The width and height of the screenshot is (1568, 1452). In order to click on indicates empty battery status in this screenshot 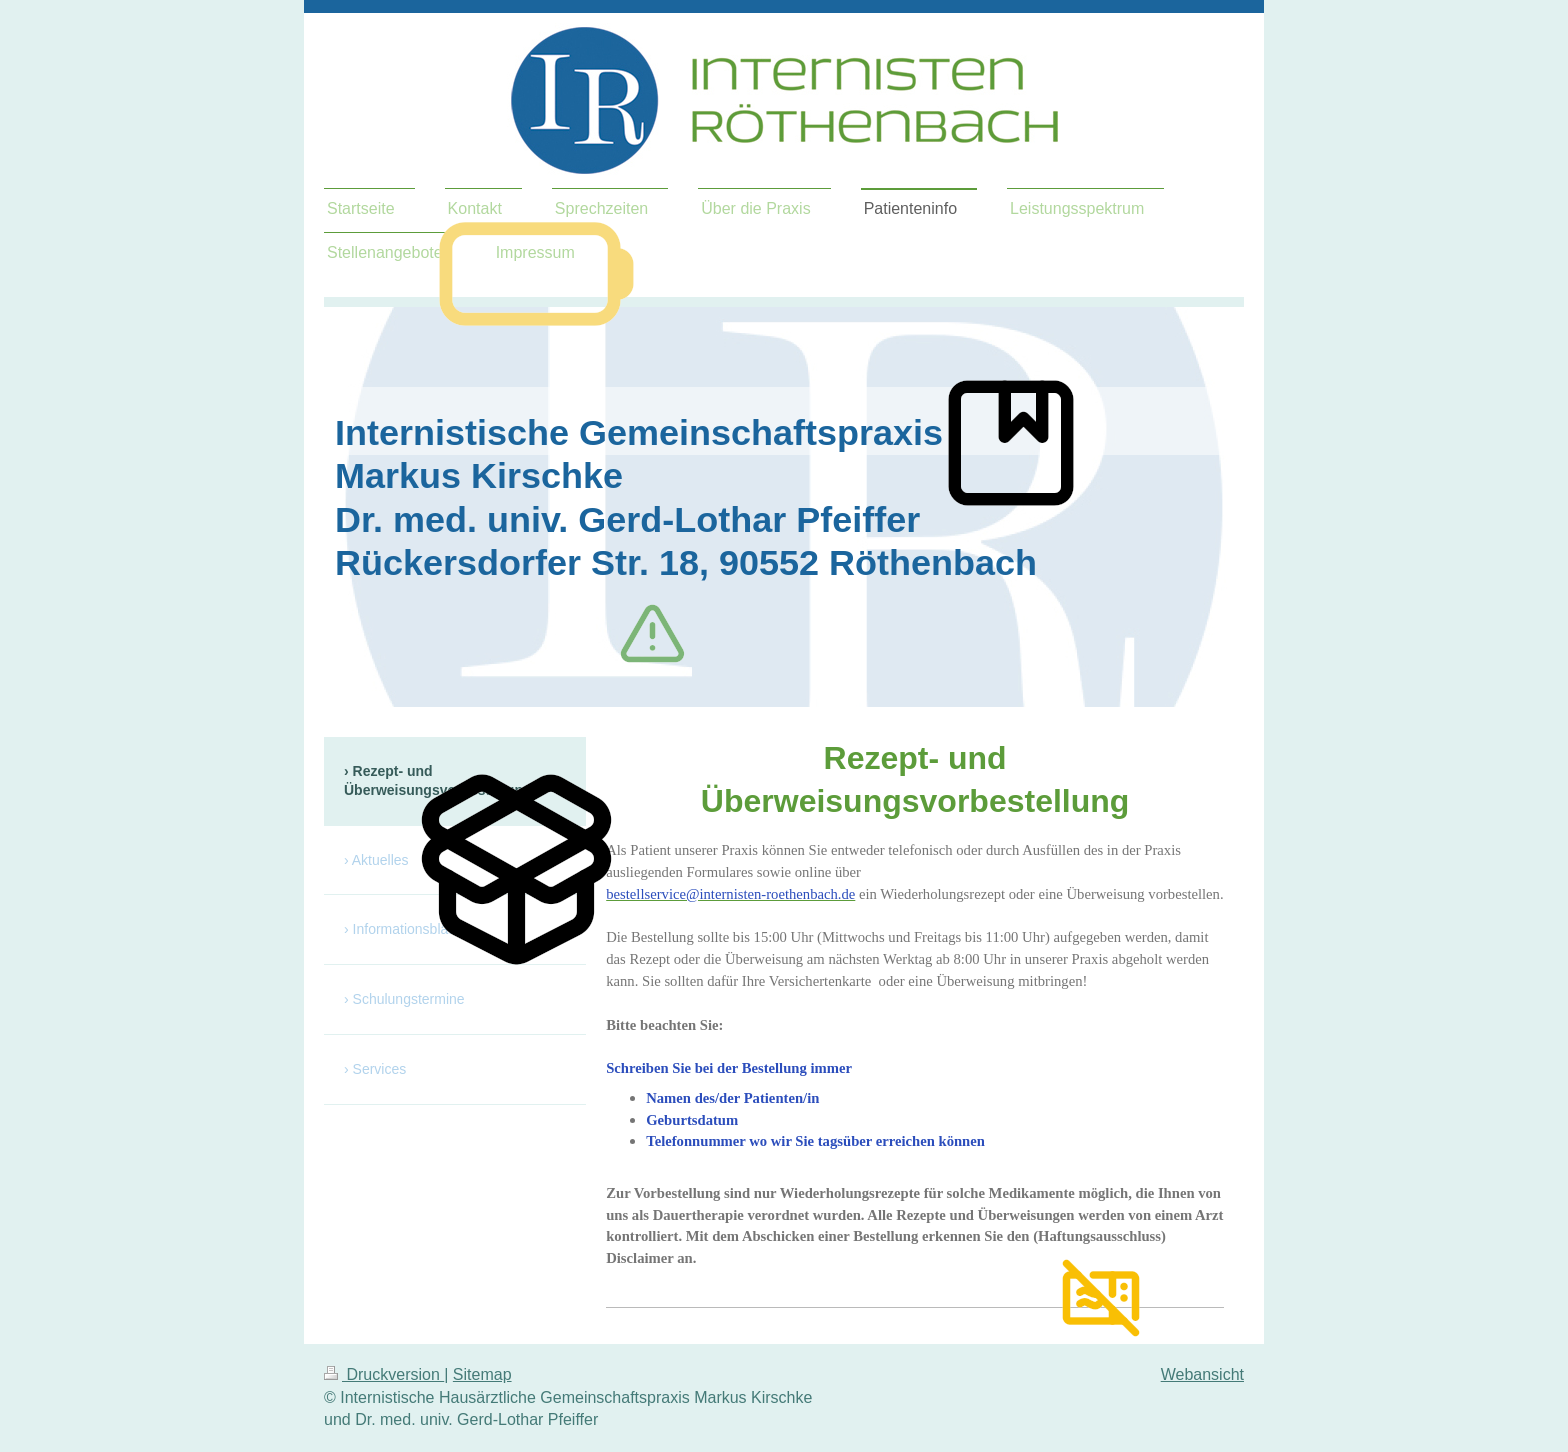, I will do `click(536, 267)`.